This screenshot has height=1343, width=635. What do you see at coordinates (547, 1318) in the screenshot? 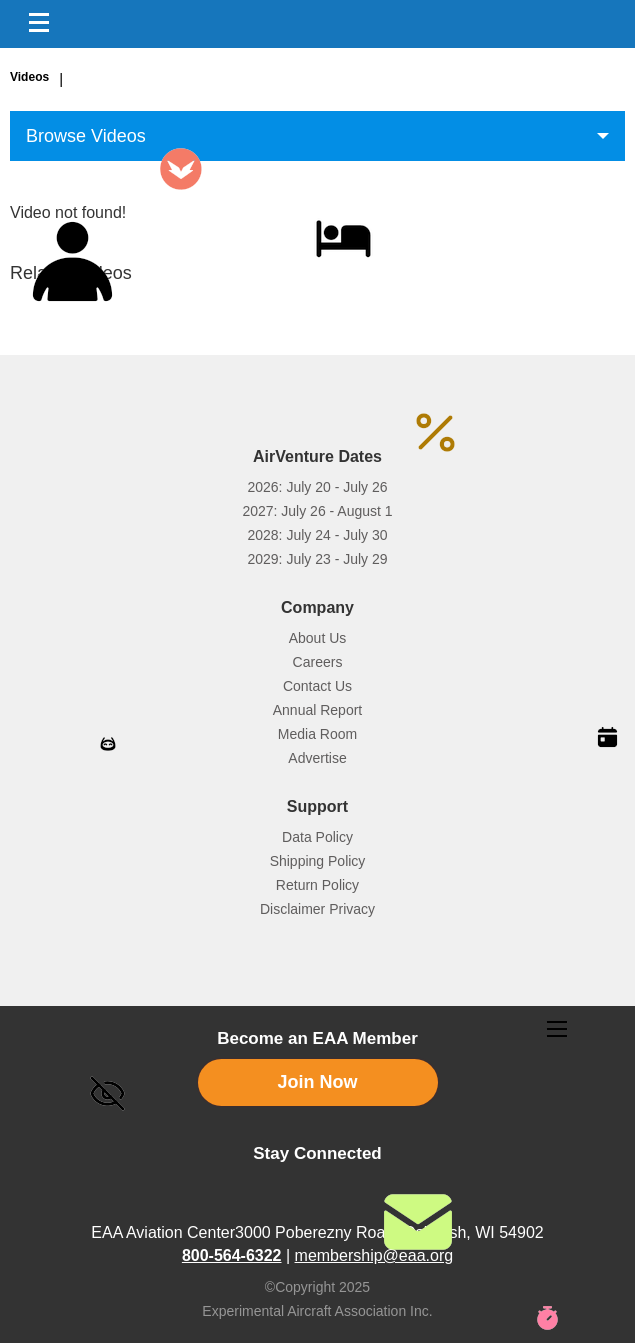
I see `start a timer or countdown` at bounding box center [547, 1318].